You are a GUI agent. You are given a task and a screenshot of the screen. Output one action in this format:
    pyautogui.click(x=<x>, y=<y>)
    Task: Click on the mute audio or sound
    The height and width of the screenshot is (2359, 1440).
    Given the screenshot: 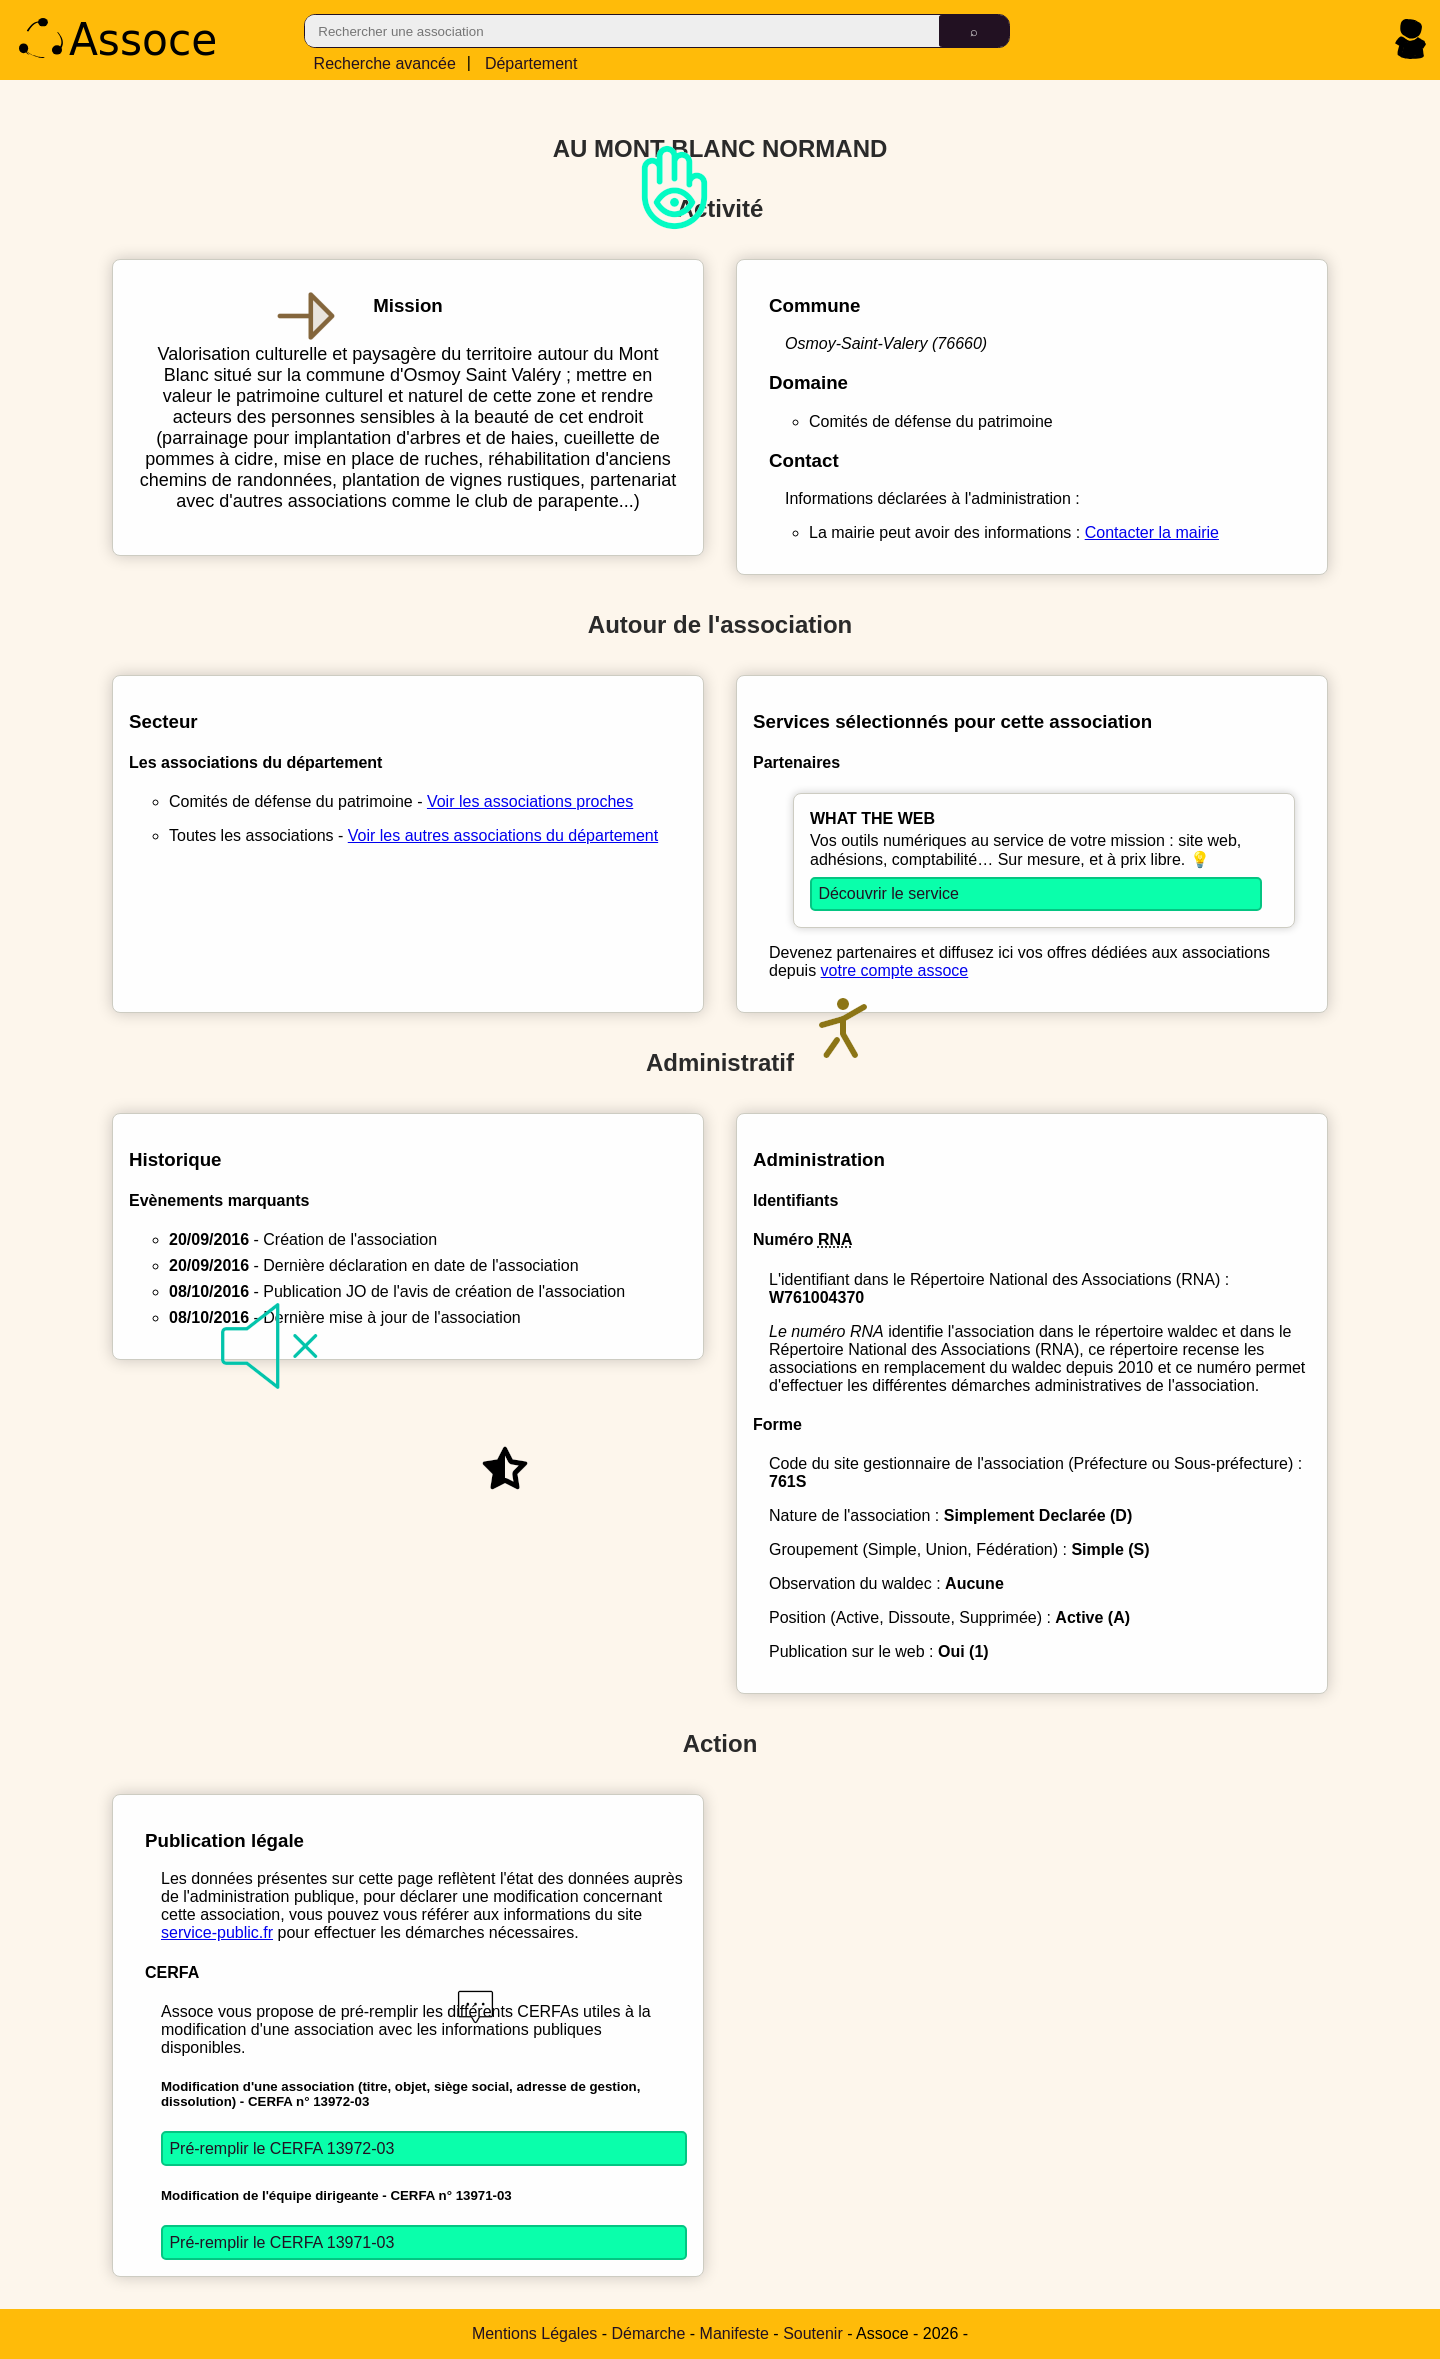 What is the action you would take?
    pyautogui.click(x=264, y=1346)
    